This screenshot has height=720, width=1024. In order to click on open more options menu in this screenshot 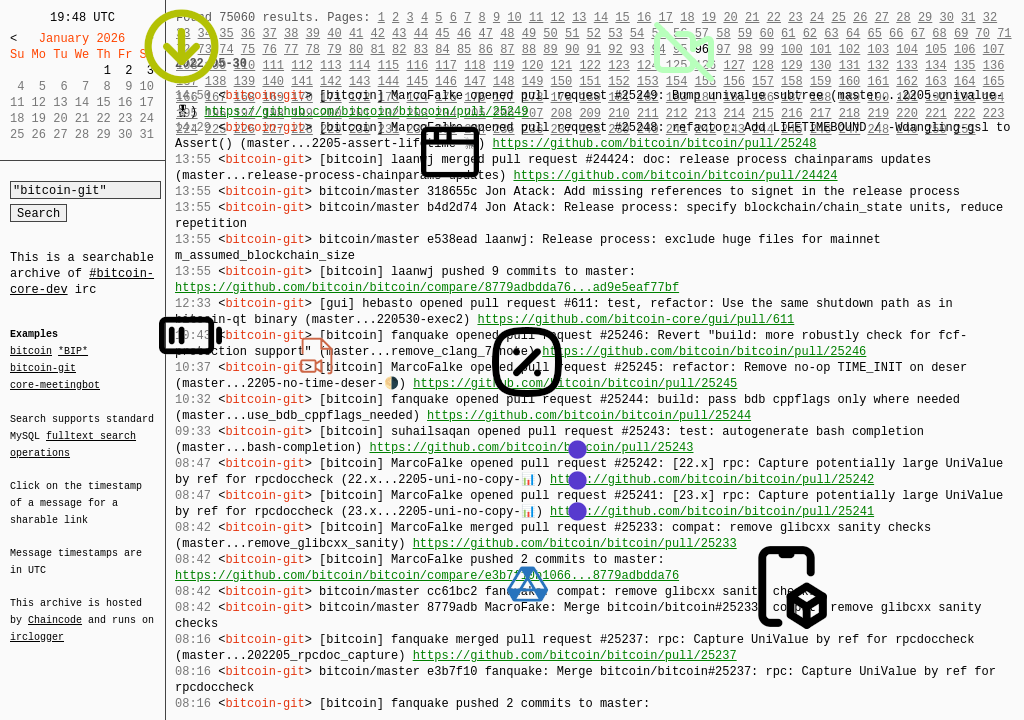, I will do `click(577, 480)`.